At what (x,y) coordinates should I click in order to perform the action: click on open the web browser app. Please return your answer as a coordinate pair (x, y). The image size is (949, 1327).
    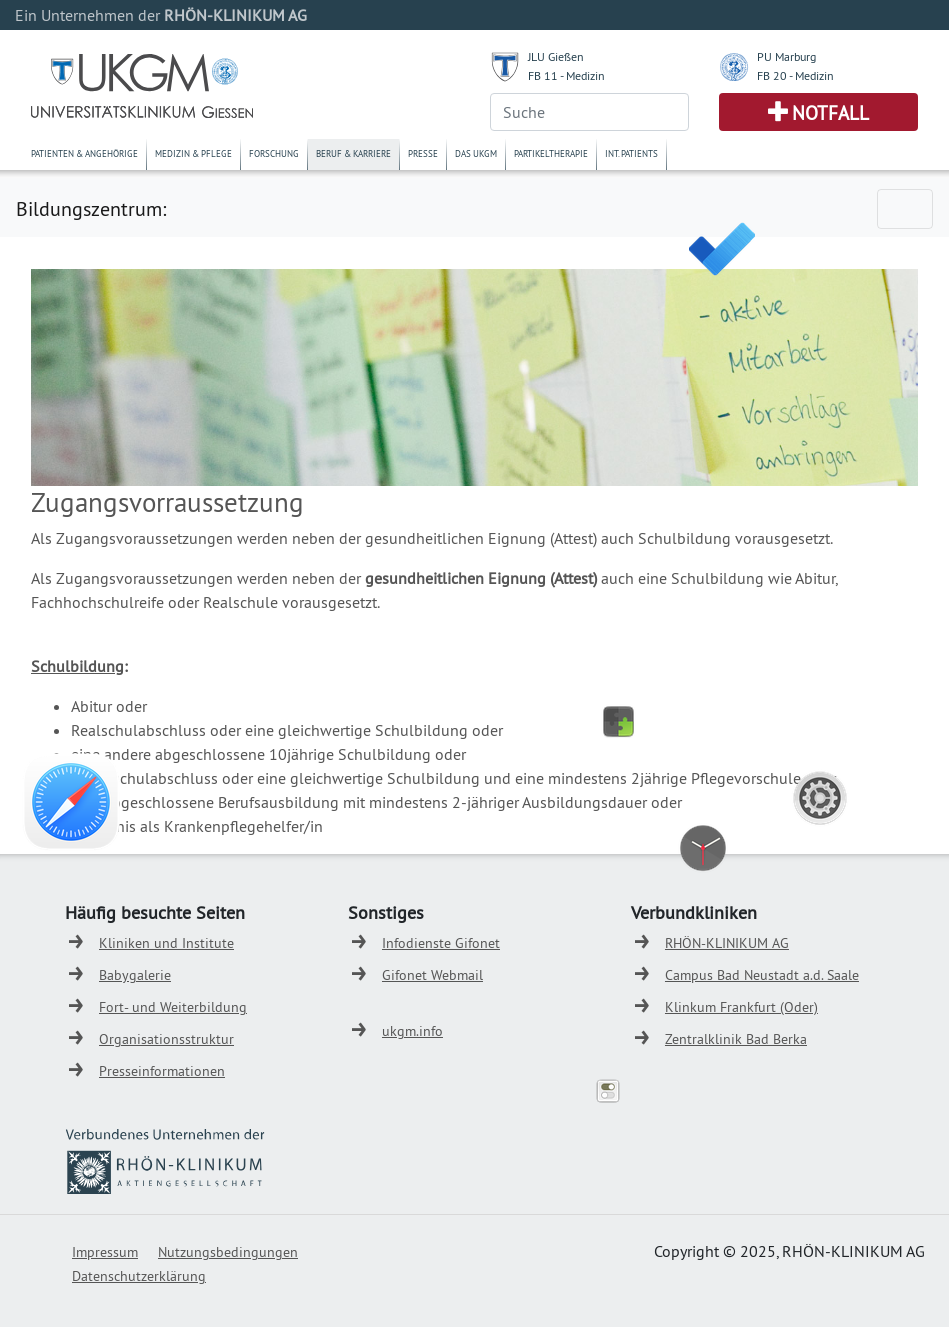
    Looking at the image, I should click on (71, 802).